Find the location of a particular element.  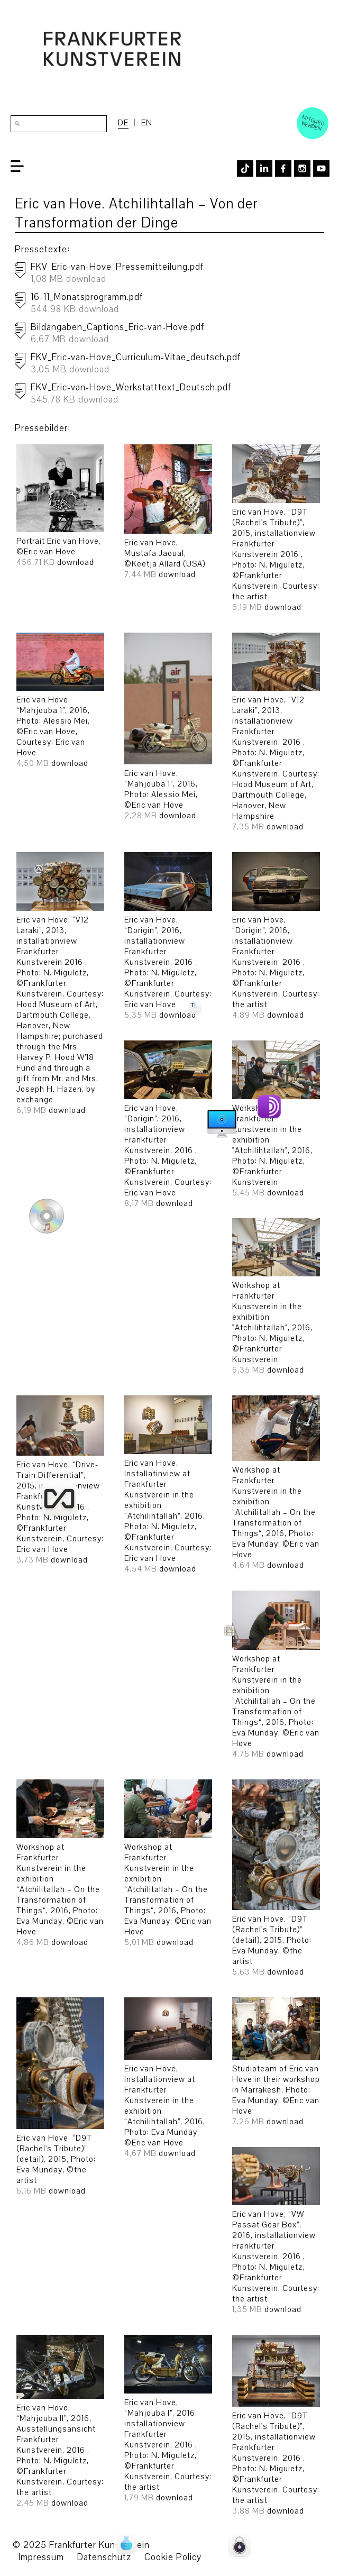

open fluid app for creating site-specific browsers is located at coordinates (126, 2543).